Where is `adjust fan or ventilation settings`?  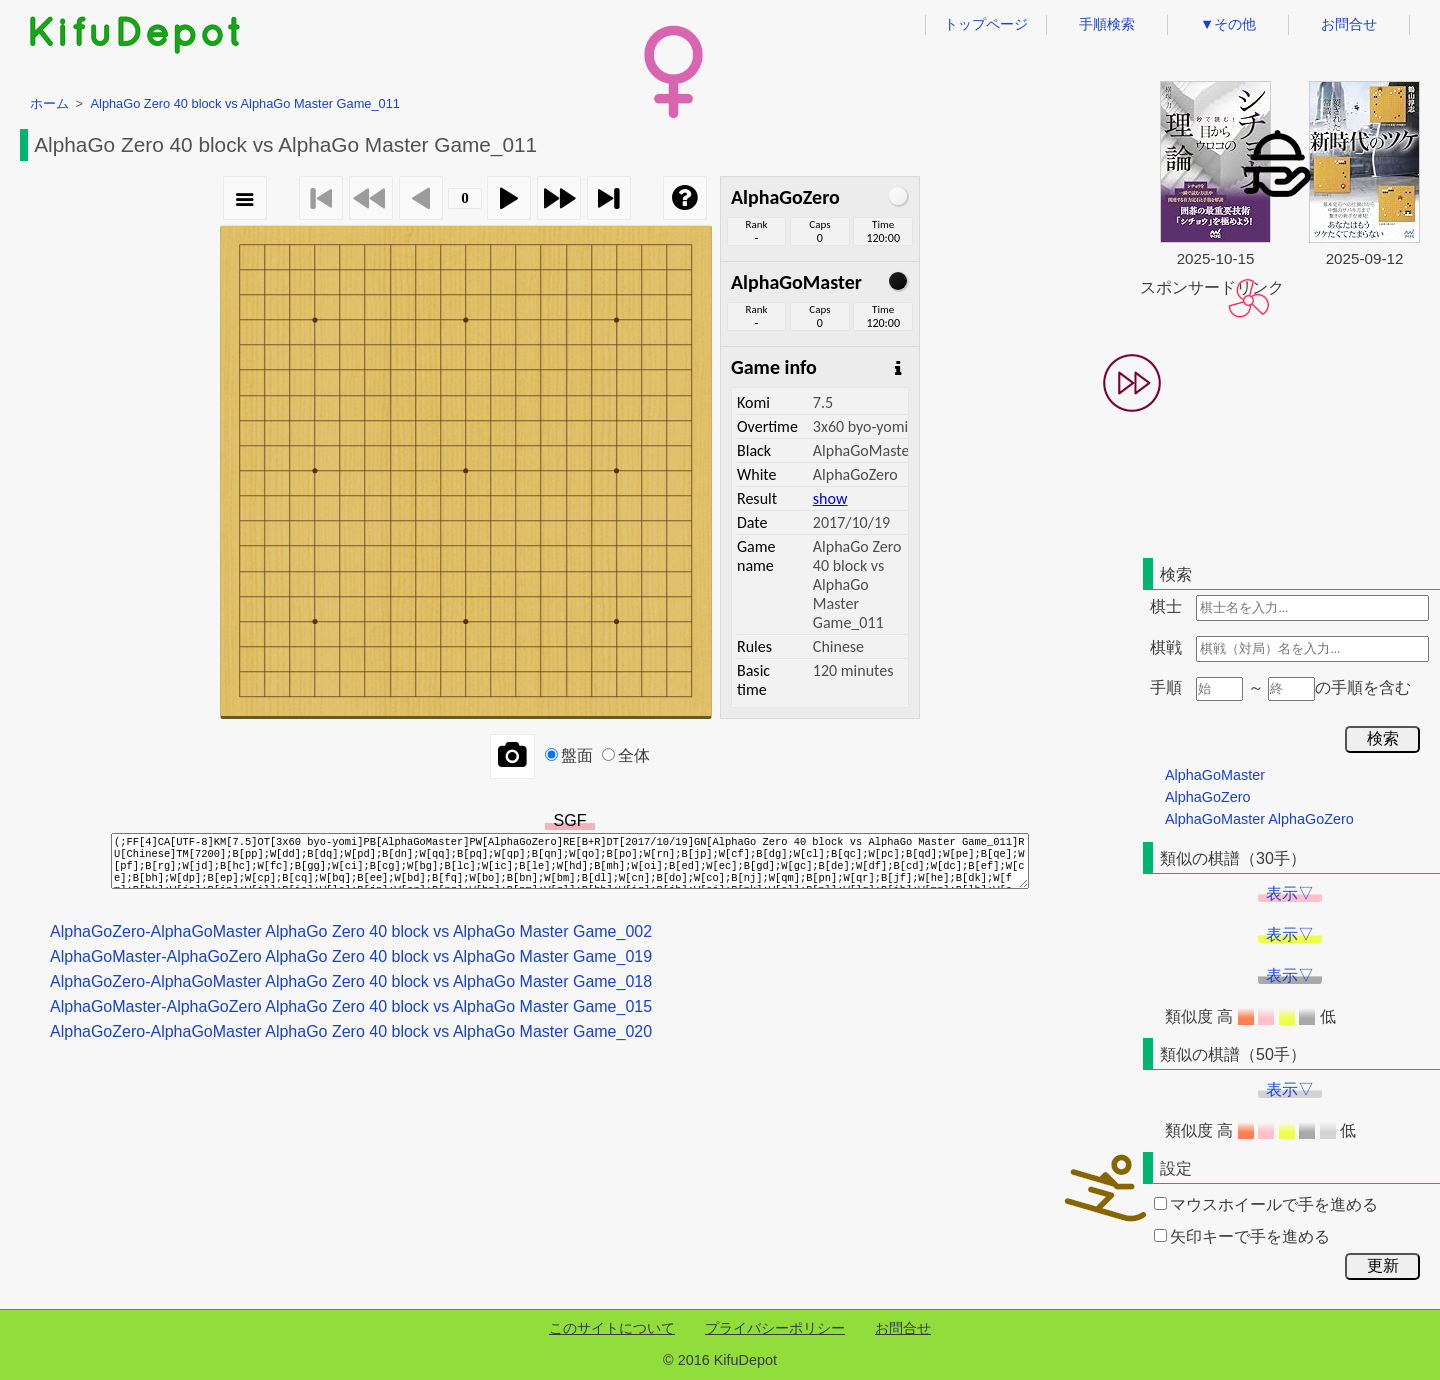
adjust fan or ventilation settings is located at coordinates (1248, 300).